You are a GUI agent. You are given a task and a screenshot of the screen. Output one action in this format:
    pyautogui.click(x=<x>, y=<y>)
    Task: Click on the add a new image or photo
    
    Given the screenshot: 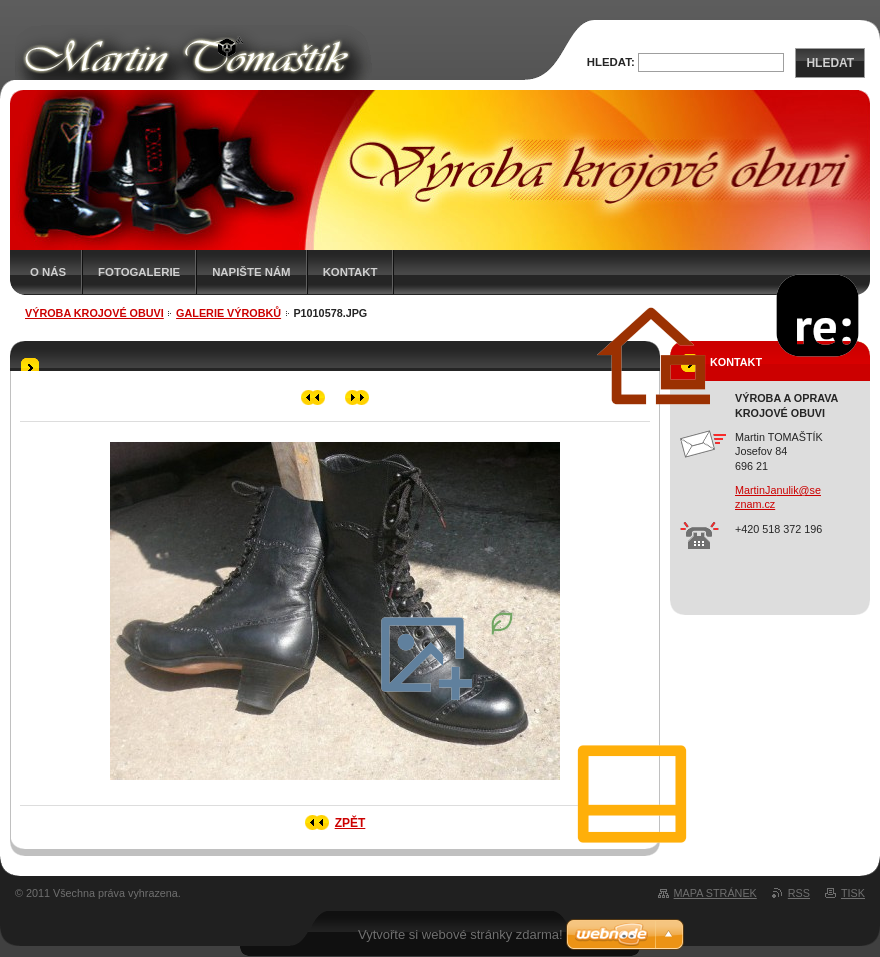 What is the action you would take?
    pyautogui.click(x=422, y=654)
    